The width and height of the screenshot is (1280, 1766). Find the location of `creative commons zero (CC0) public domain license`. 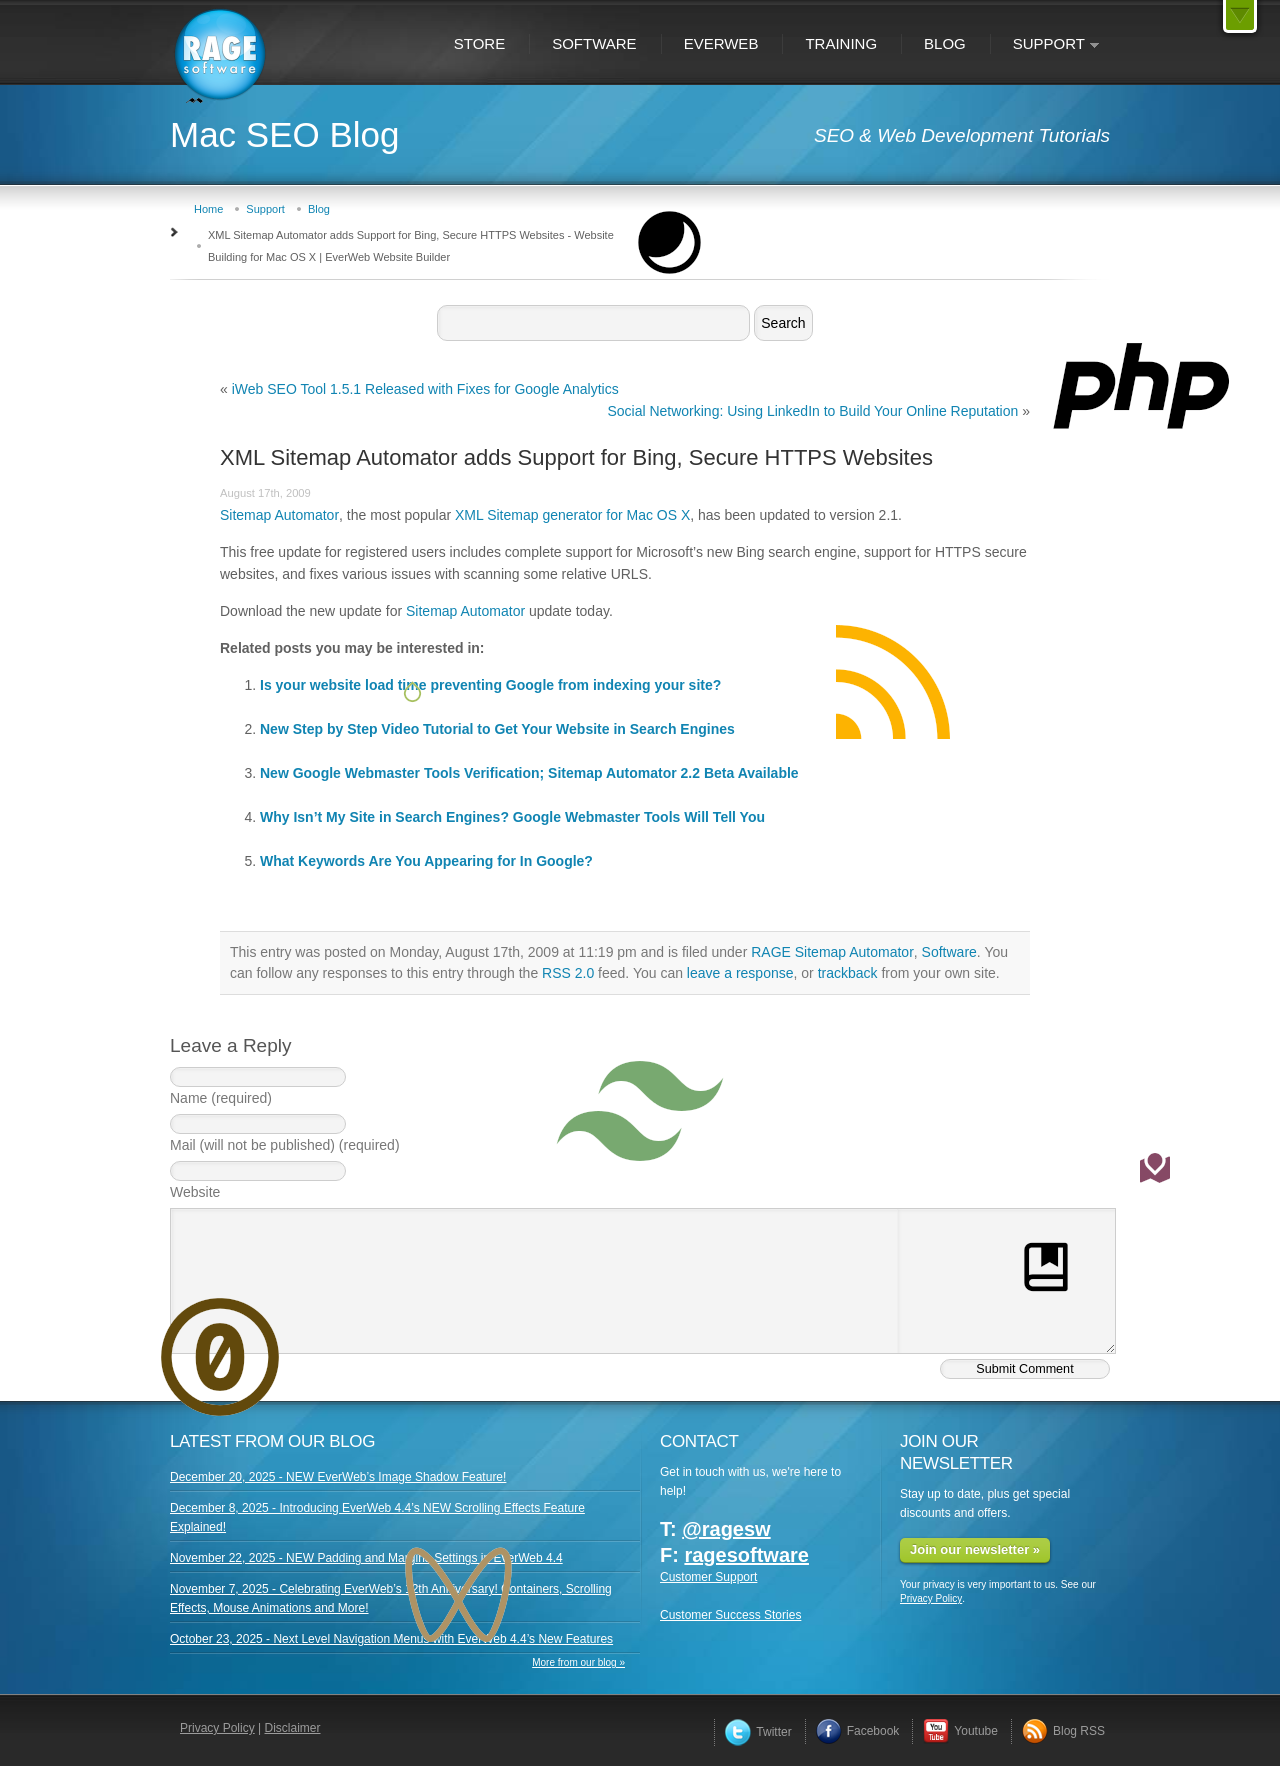

creative commons zero (CC0) public domain license is located at coordinates (220, 1357).